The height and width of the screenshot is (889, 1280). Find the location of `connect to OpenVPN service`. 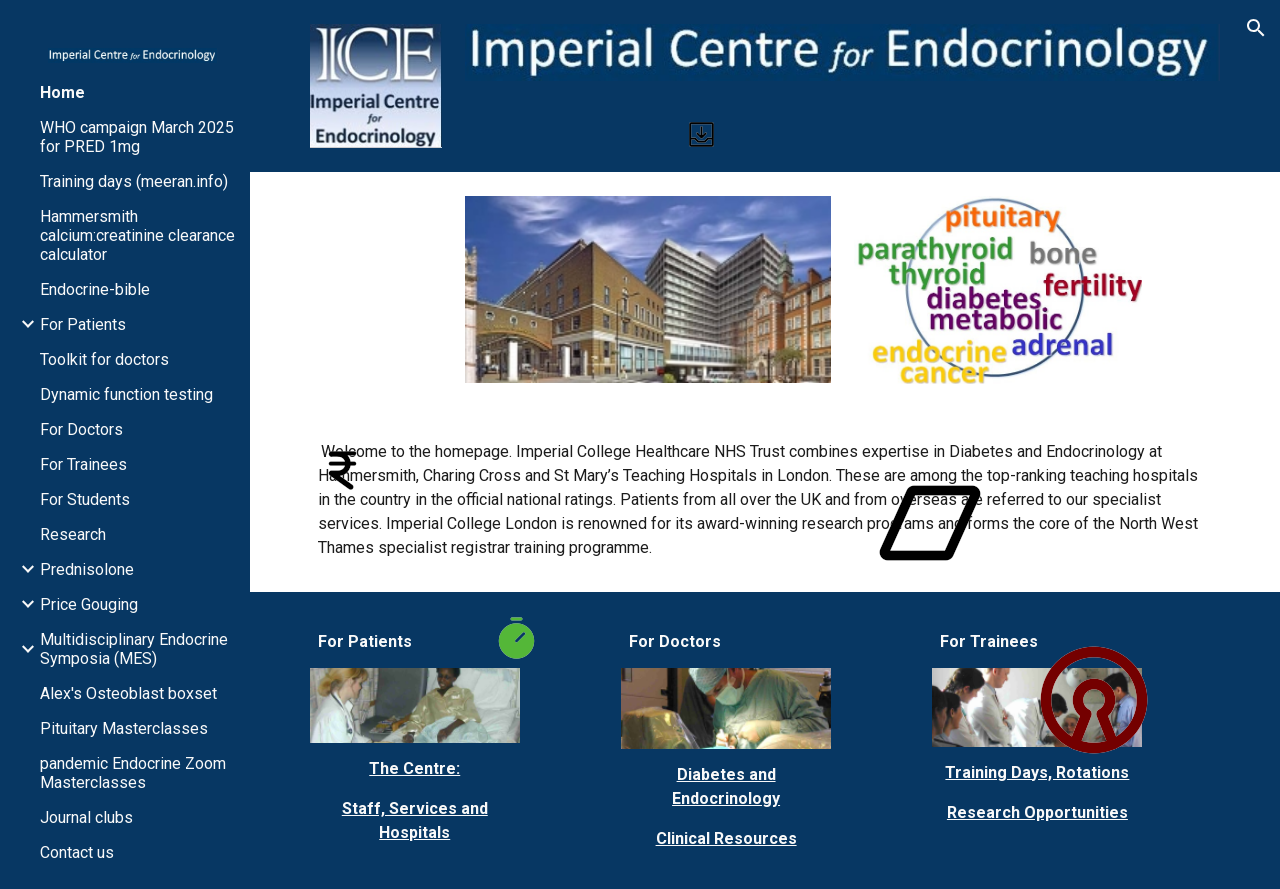

connect to OpenVPN service is located at coordinates (1094, 700).